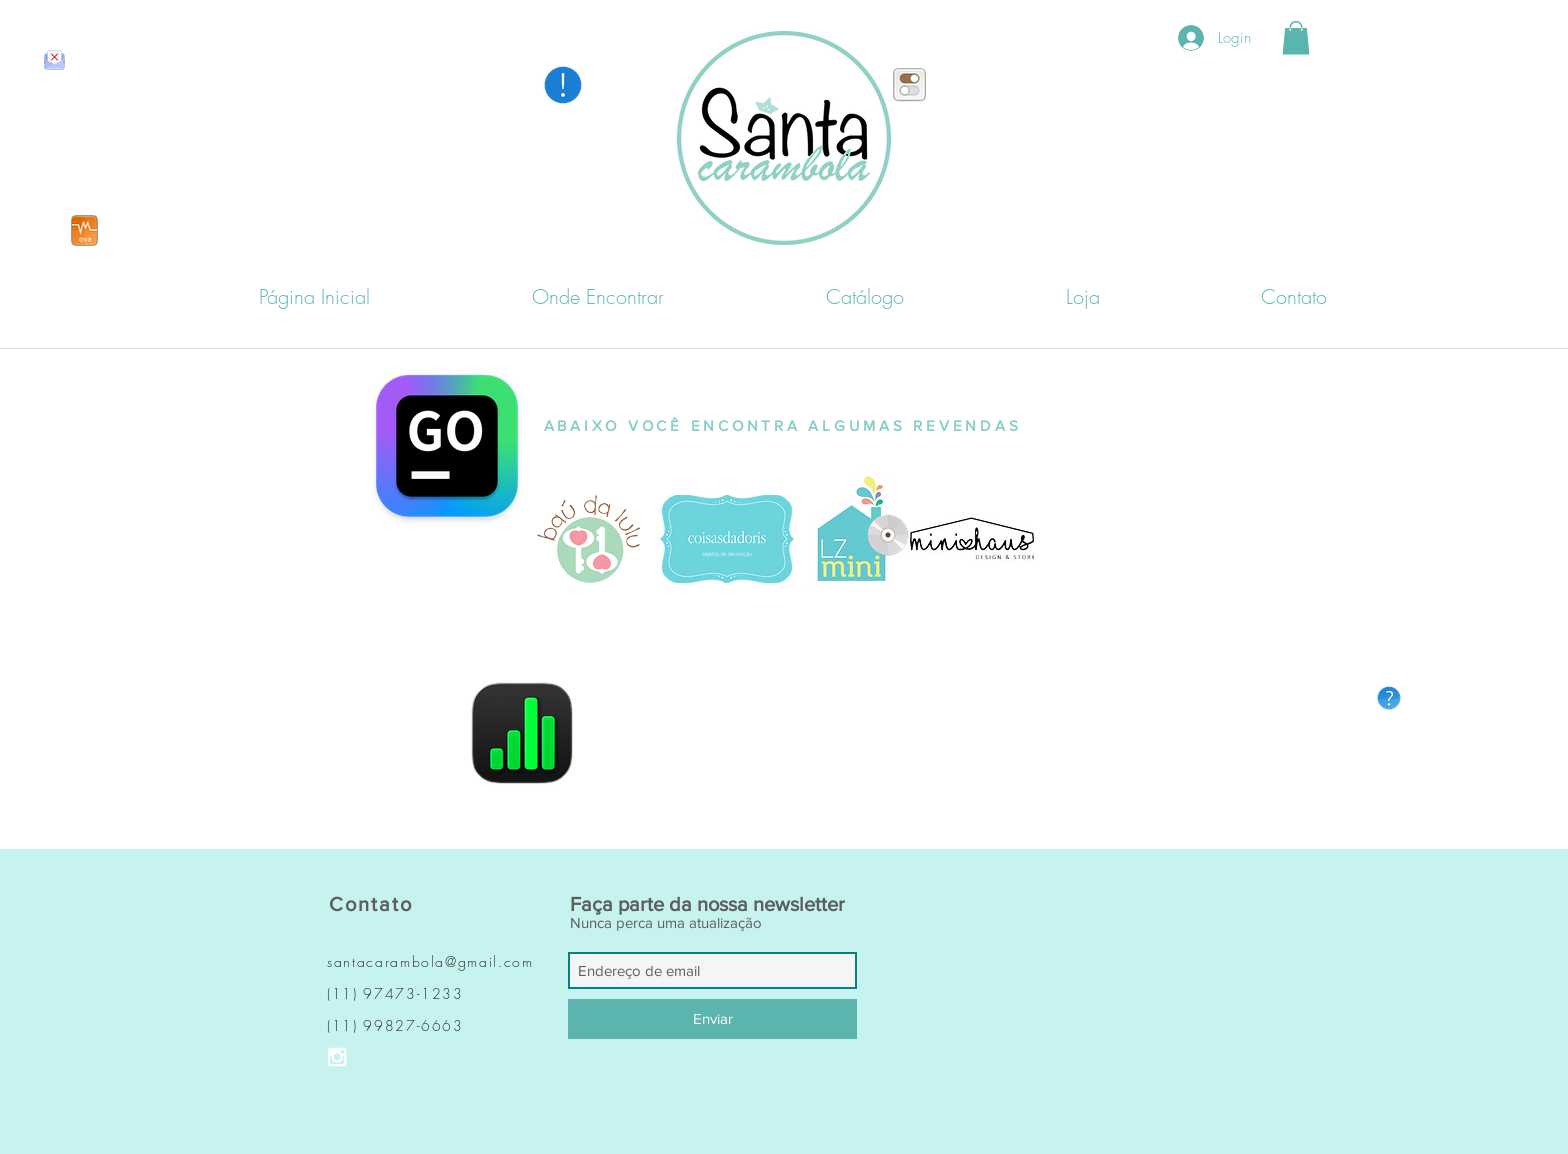 This screenshot has width=1568, height=1154. Describe the element at coordinates (909, 84) in the screenshot. I see `open unity tweak tool settings` at that location.